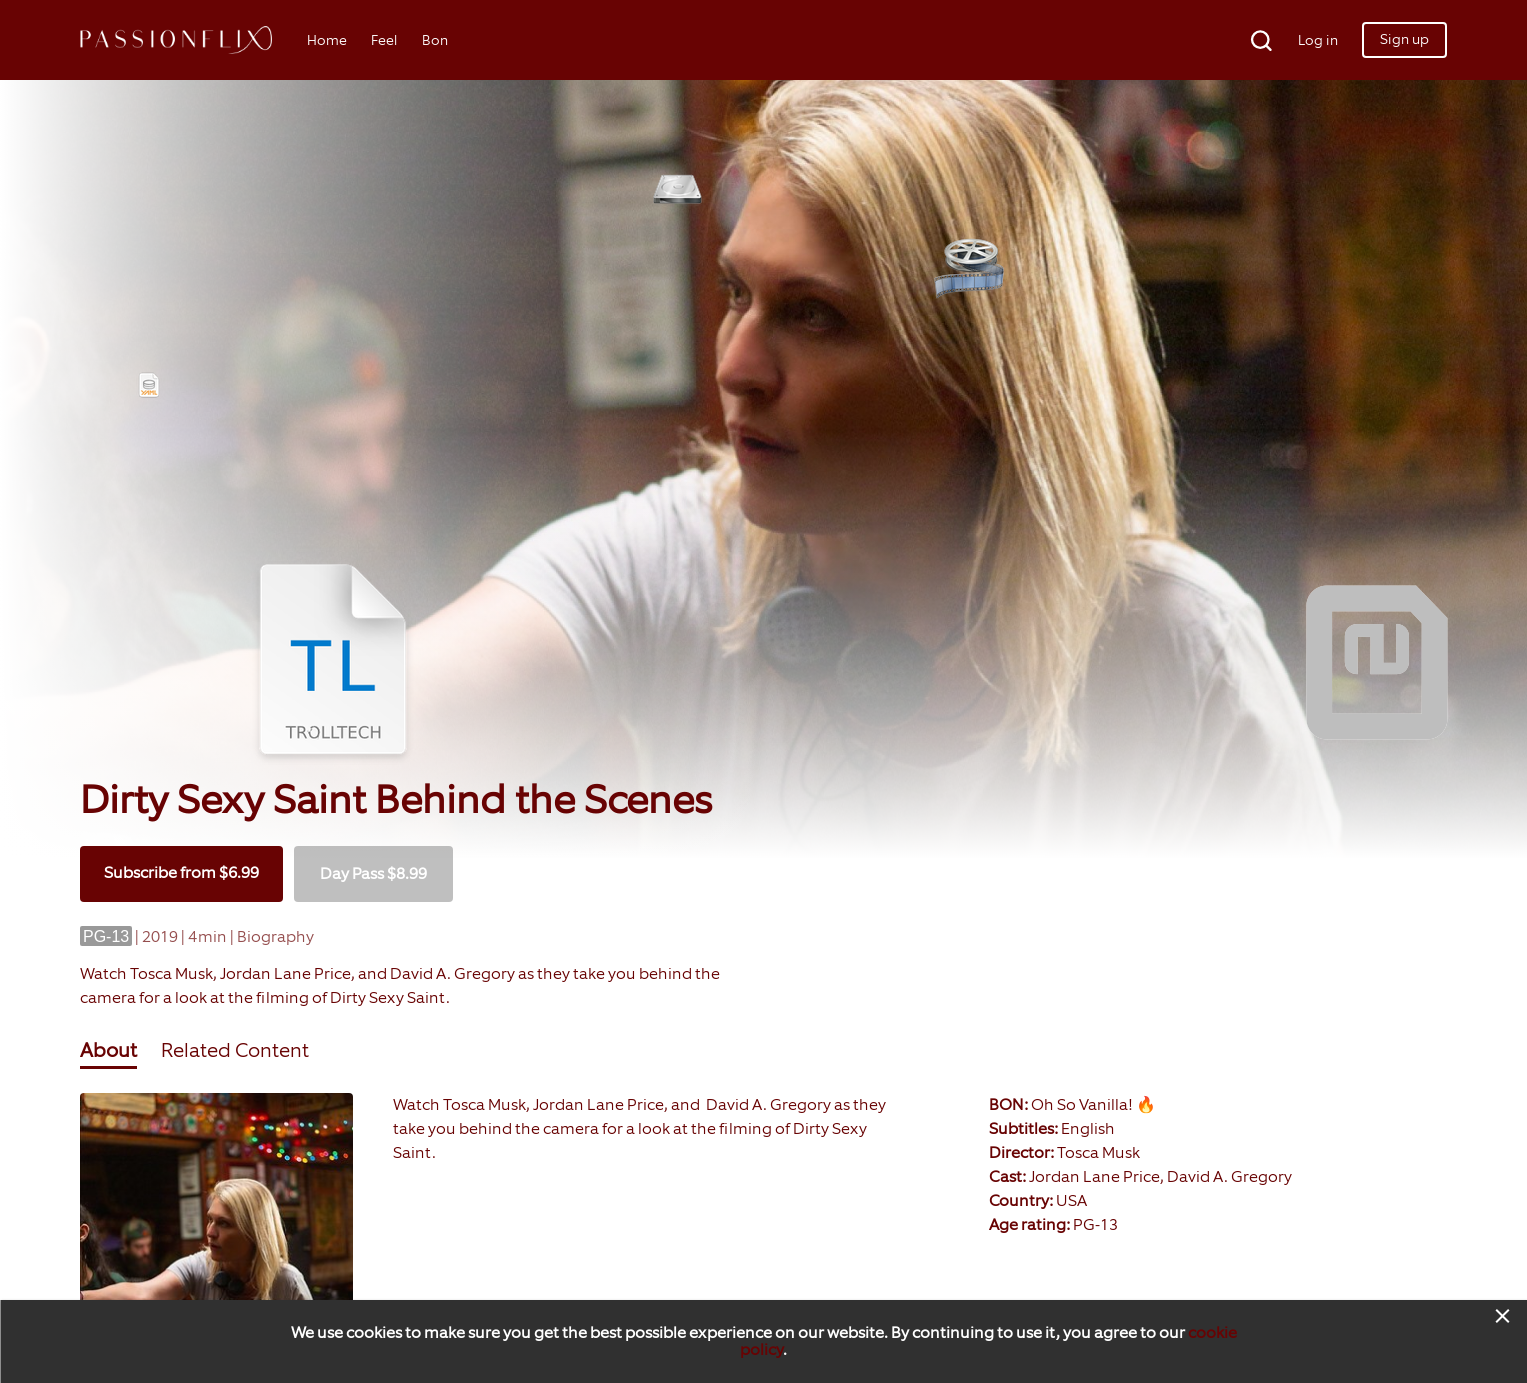  Describe the element at coordinates (677, 190) in the screenshot. I see `access hard drive storage settings` at that location.